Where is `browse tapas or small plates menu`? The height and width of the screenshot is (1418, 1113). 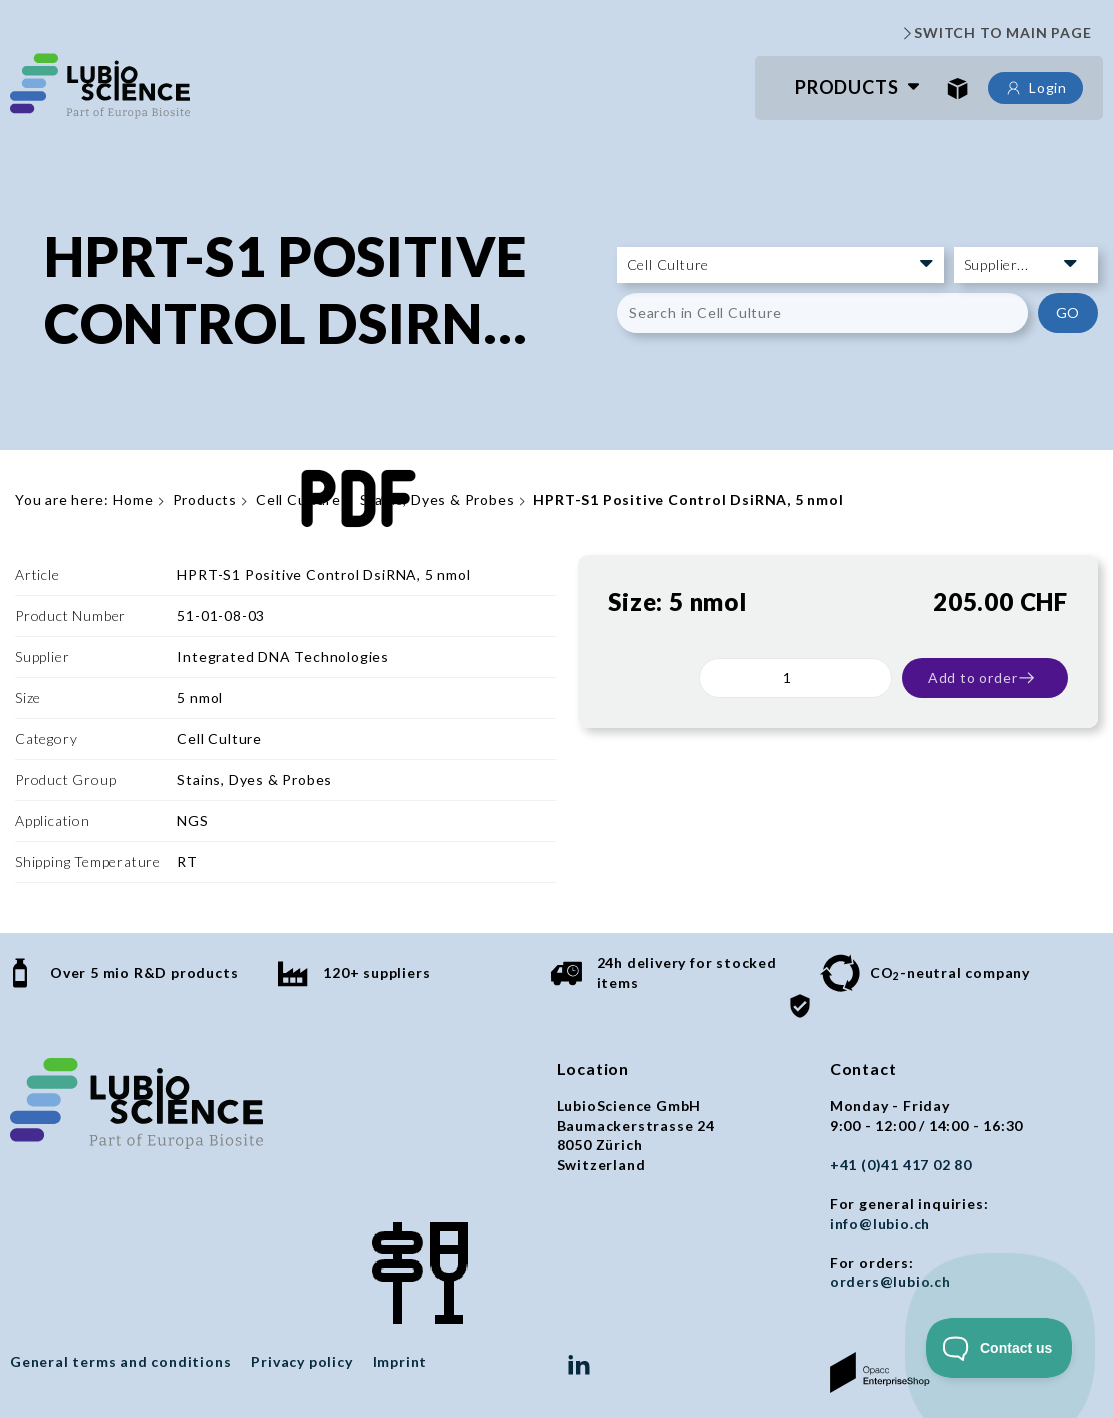
browse tapas or small plates menu is located at coordinates (421, 1273).